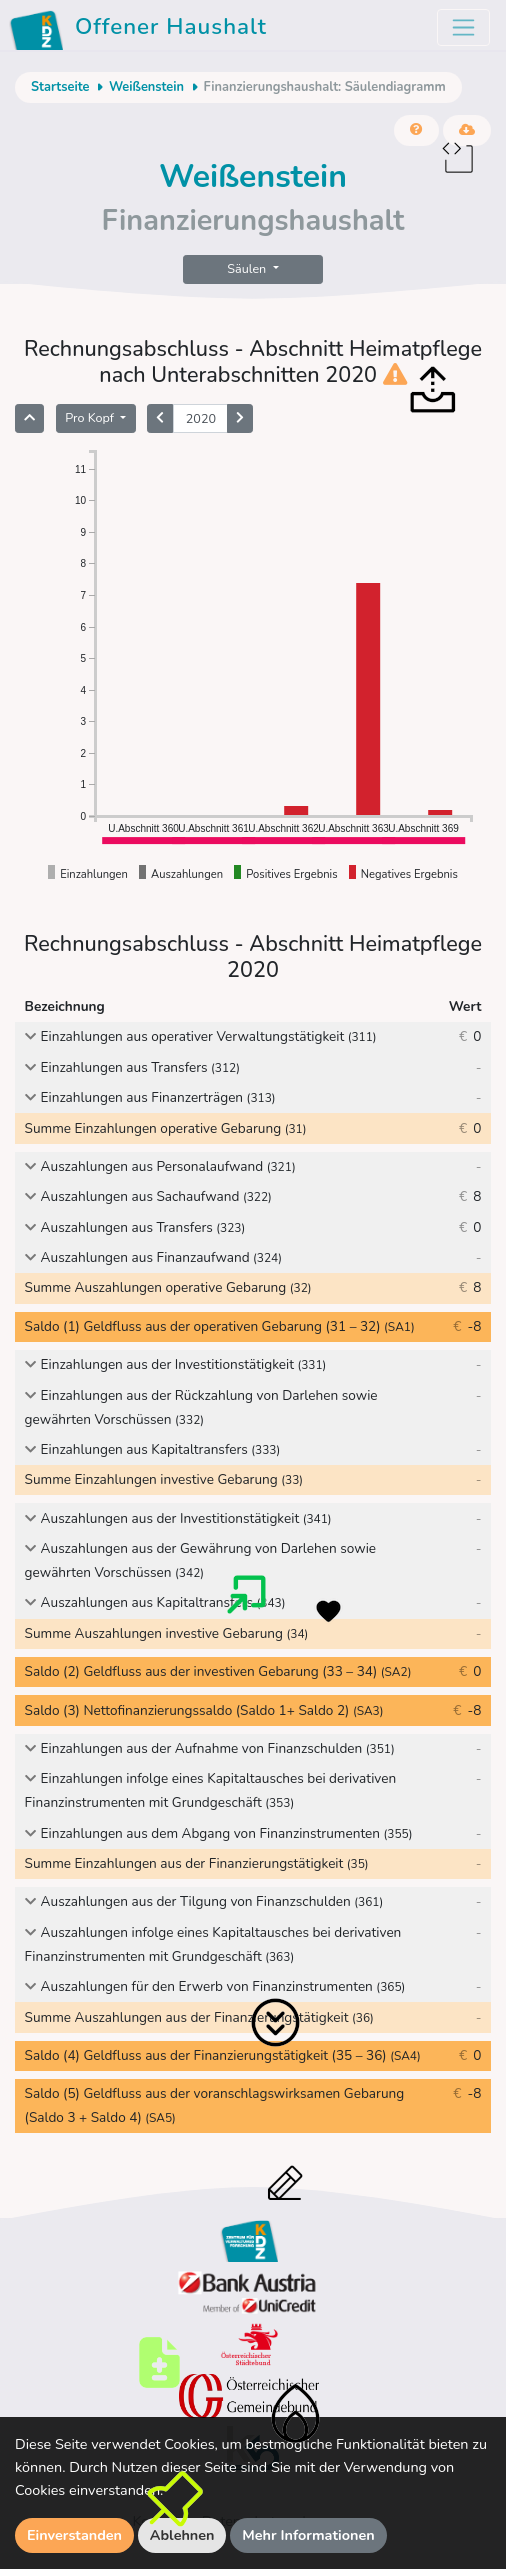 The image size is (506, 2569). I want to click on insert a code block or snippet, so click(459, 159).